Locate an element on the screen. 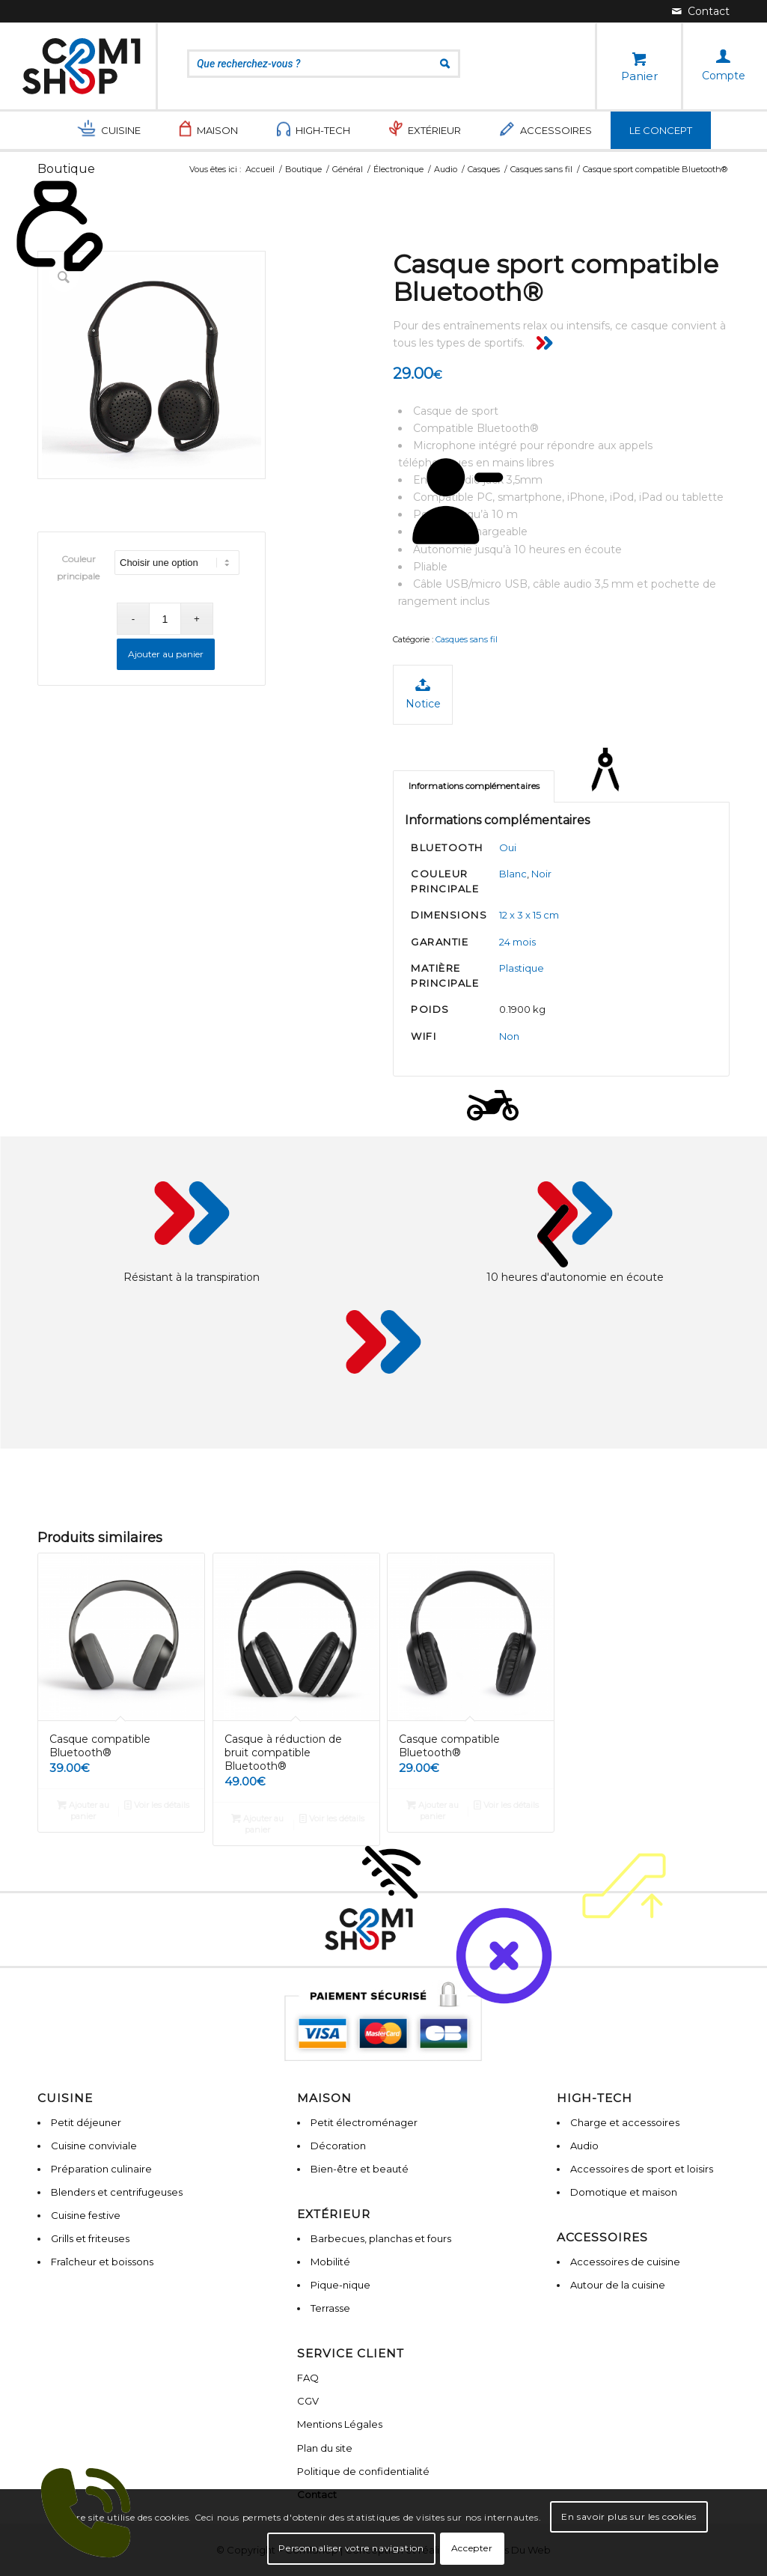  wifi is disabled or unavailable is located at coordinates (391, 1872).